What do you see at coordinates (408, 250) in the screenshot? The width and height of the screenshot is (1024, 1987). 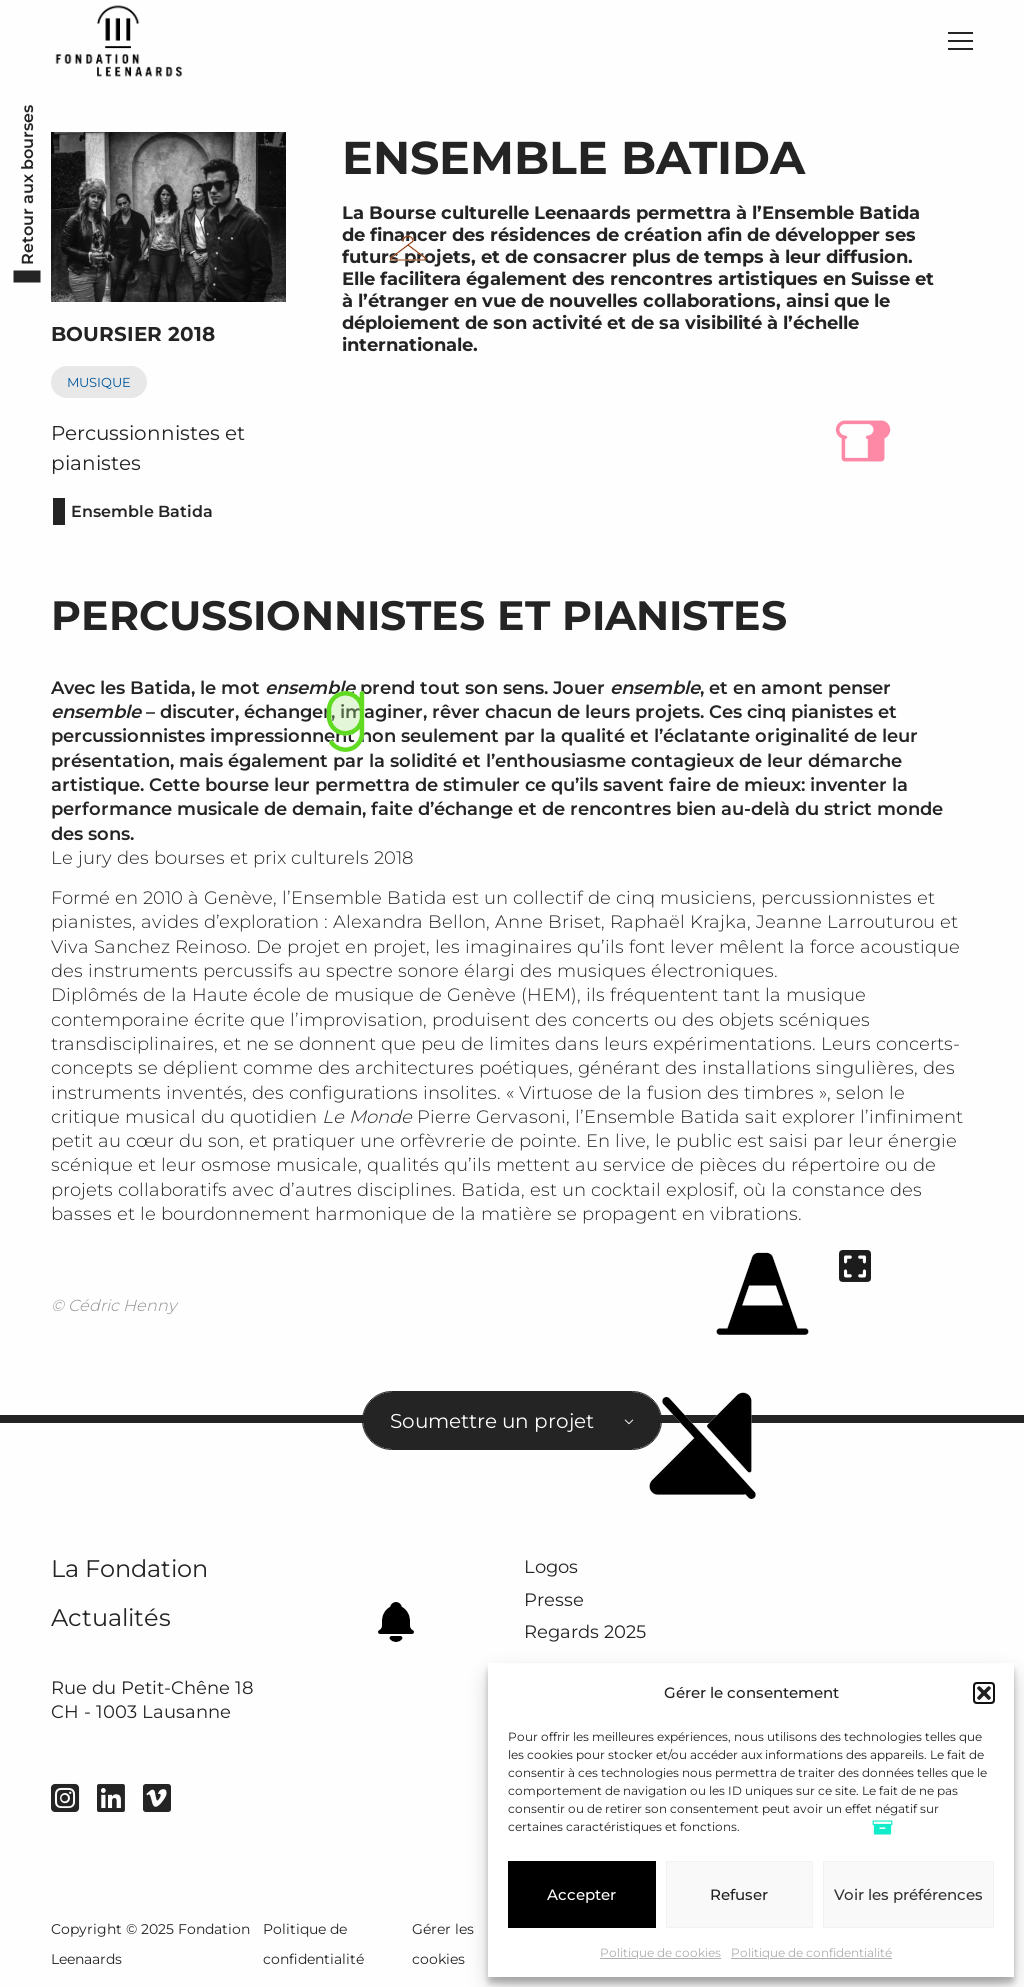 I see `access your wardrobe or closet` at bounding box center [408, 250].